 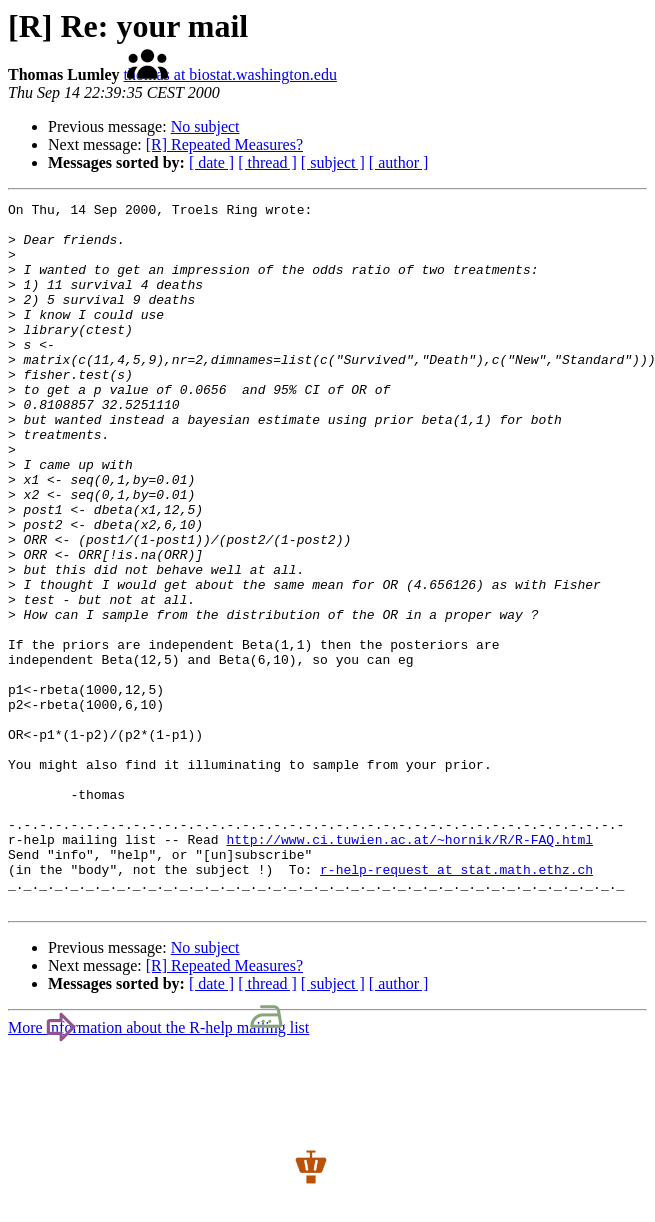 I want to click on access air traffic control features, so click(x=311, y=1167).